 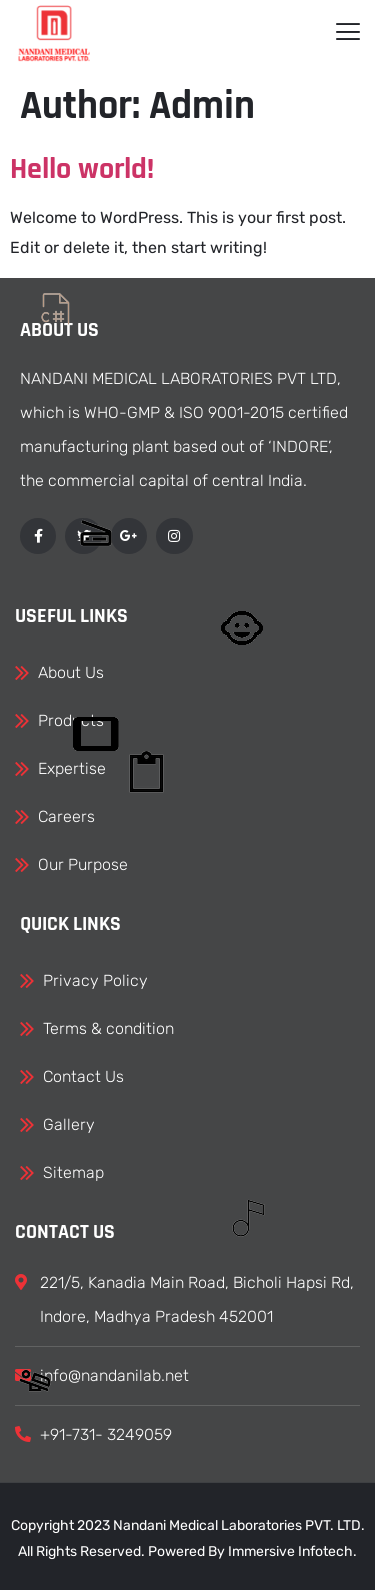 What do you see at coordinates (146, 773) in the screenshot?
I see `paste content from clipboard` at bounding box center [146, 773].